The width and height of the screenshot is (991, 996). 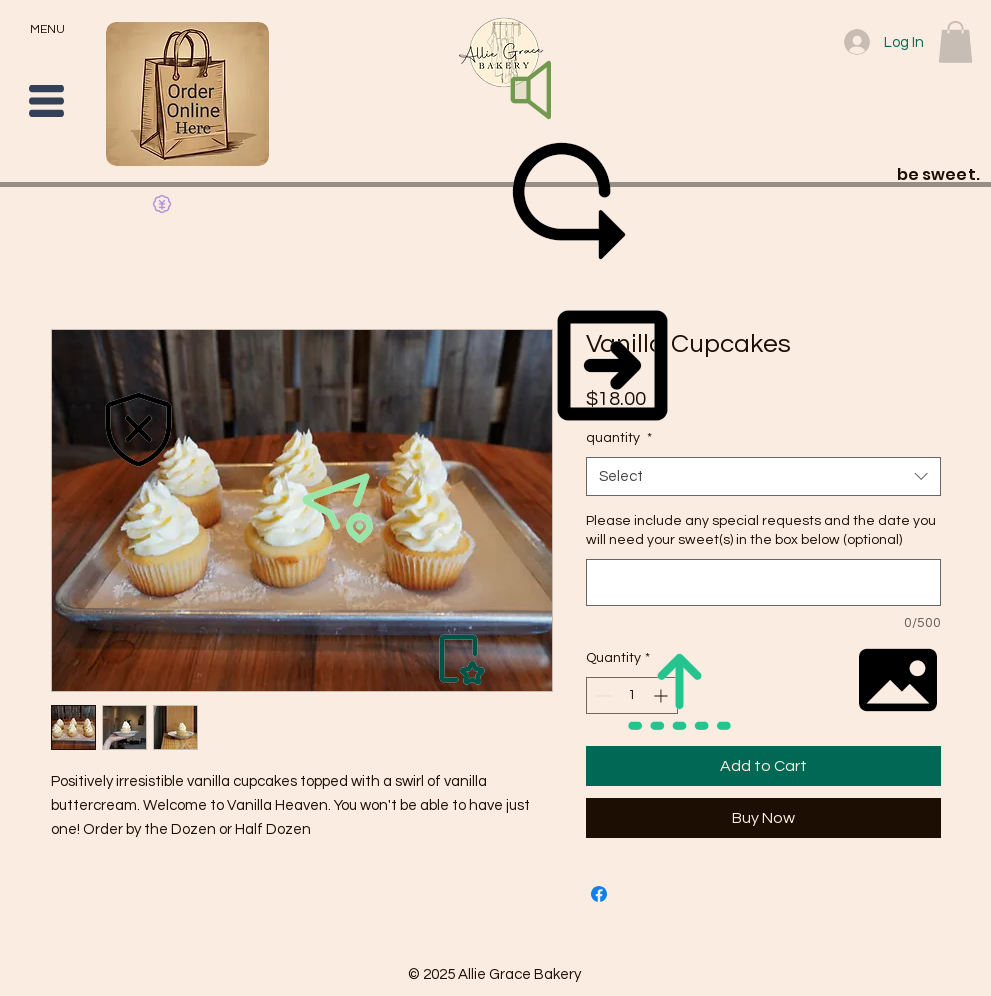 What do you see at coordinates (679, 692) in the screenshot?
I see `collapse content upward` at bounding box center [679, 692].